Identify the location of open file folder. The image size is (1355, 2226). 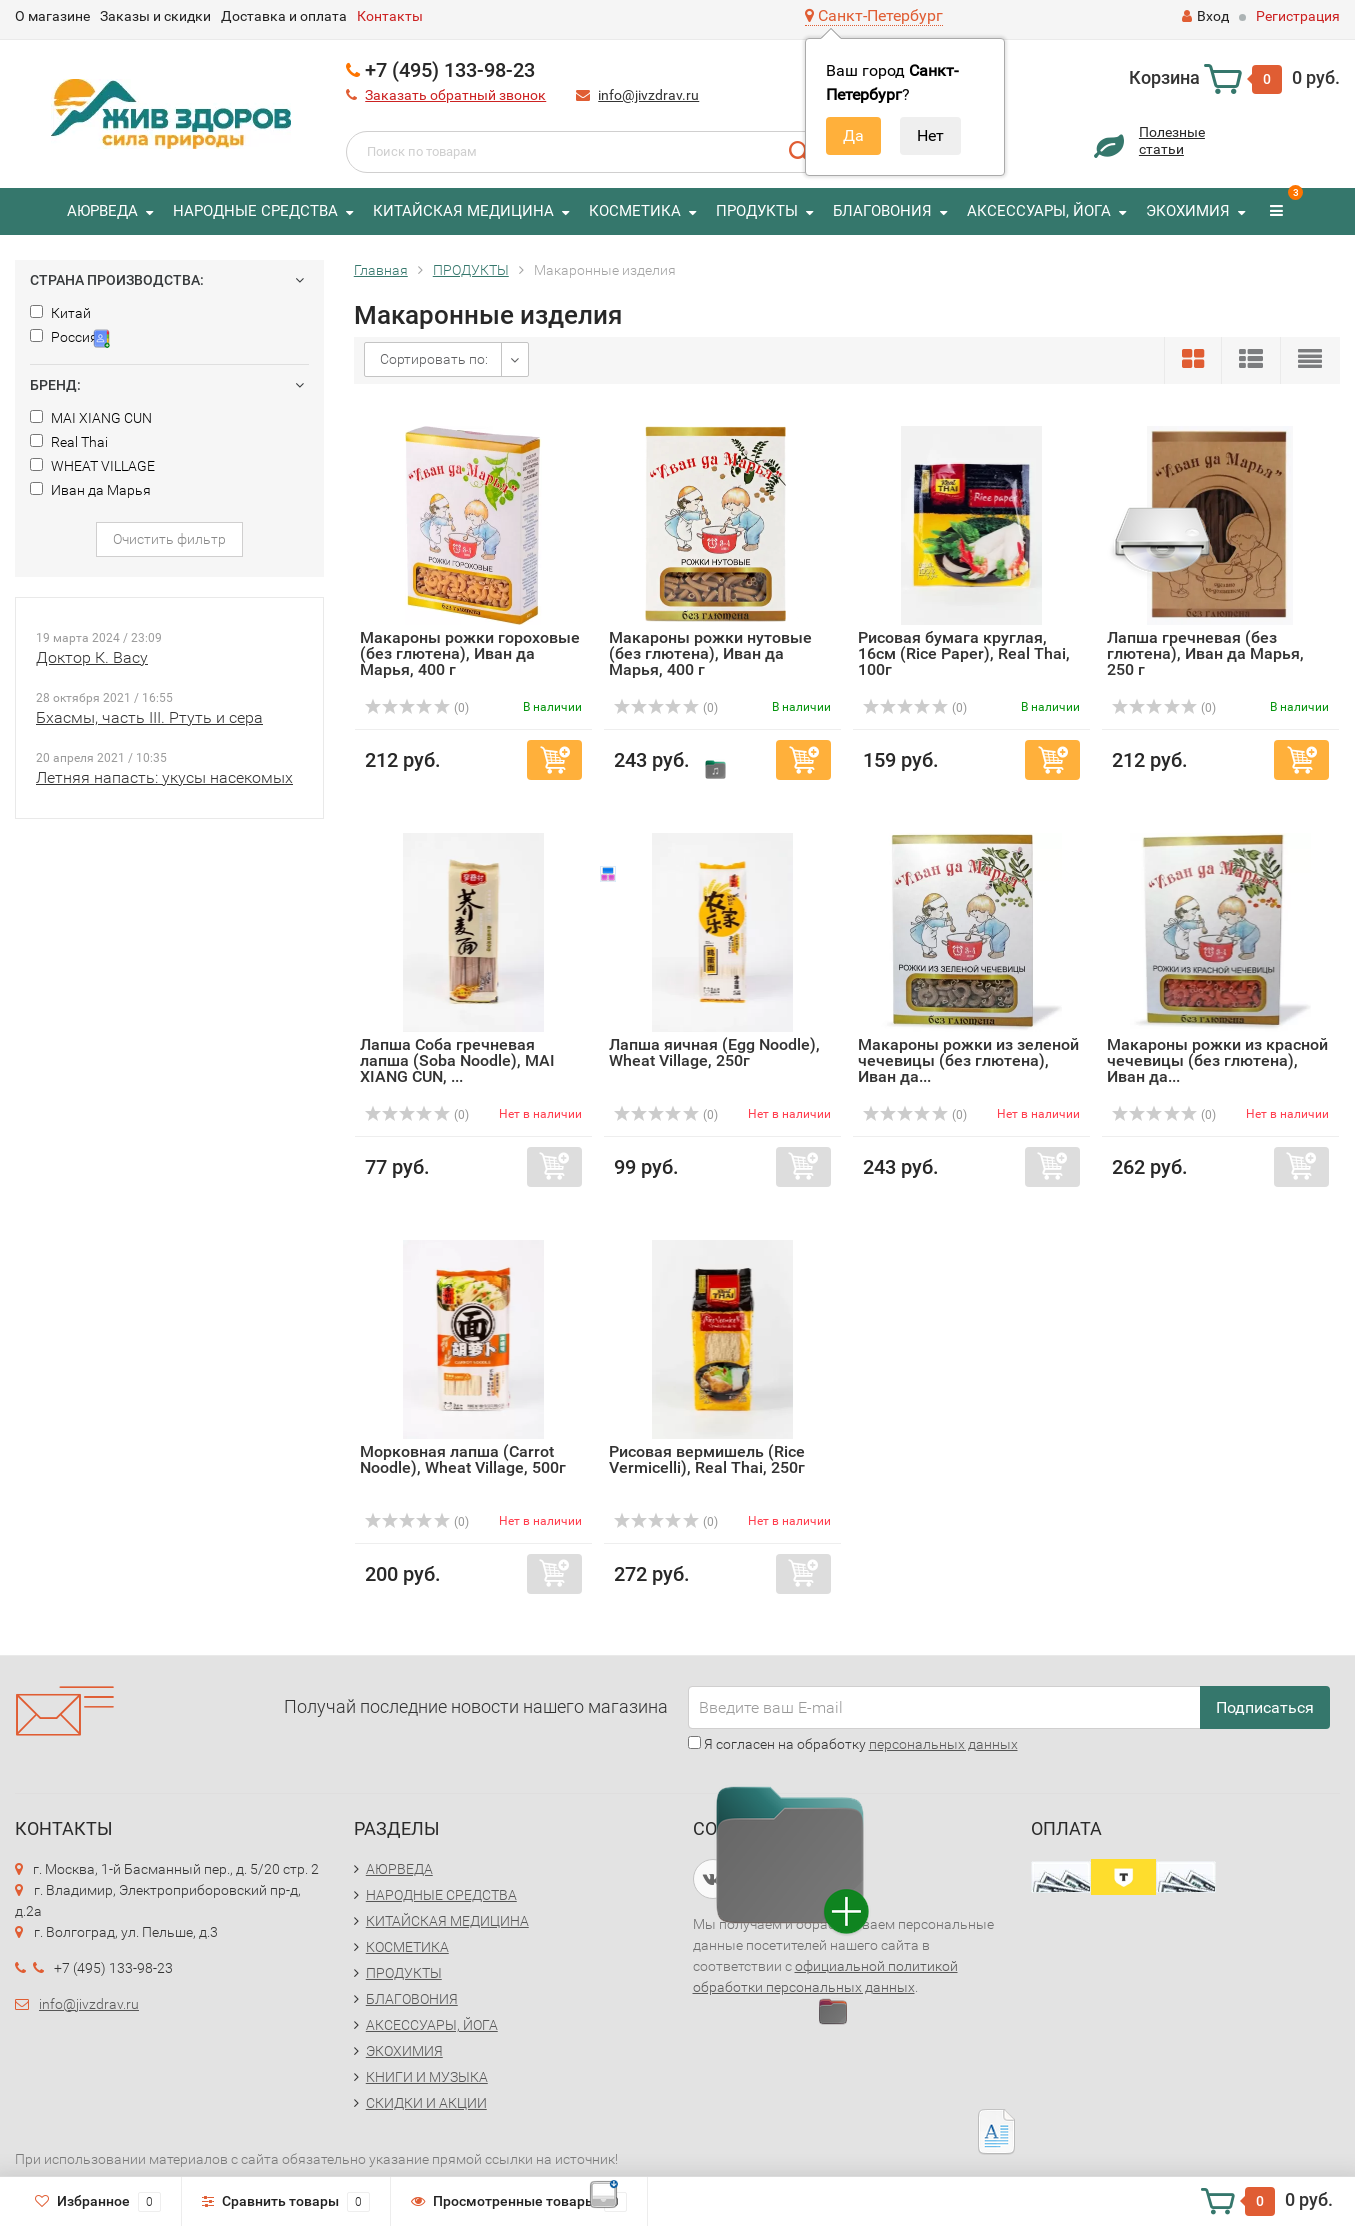
(833, 2011).